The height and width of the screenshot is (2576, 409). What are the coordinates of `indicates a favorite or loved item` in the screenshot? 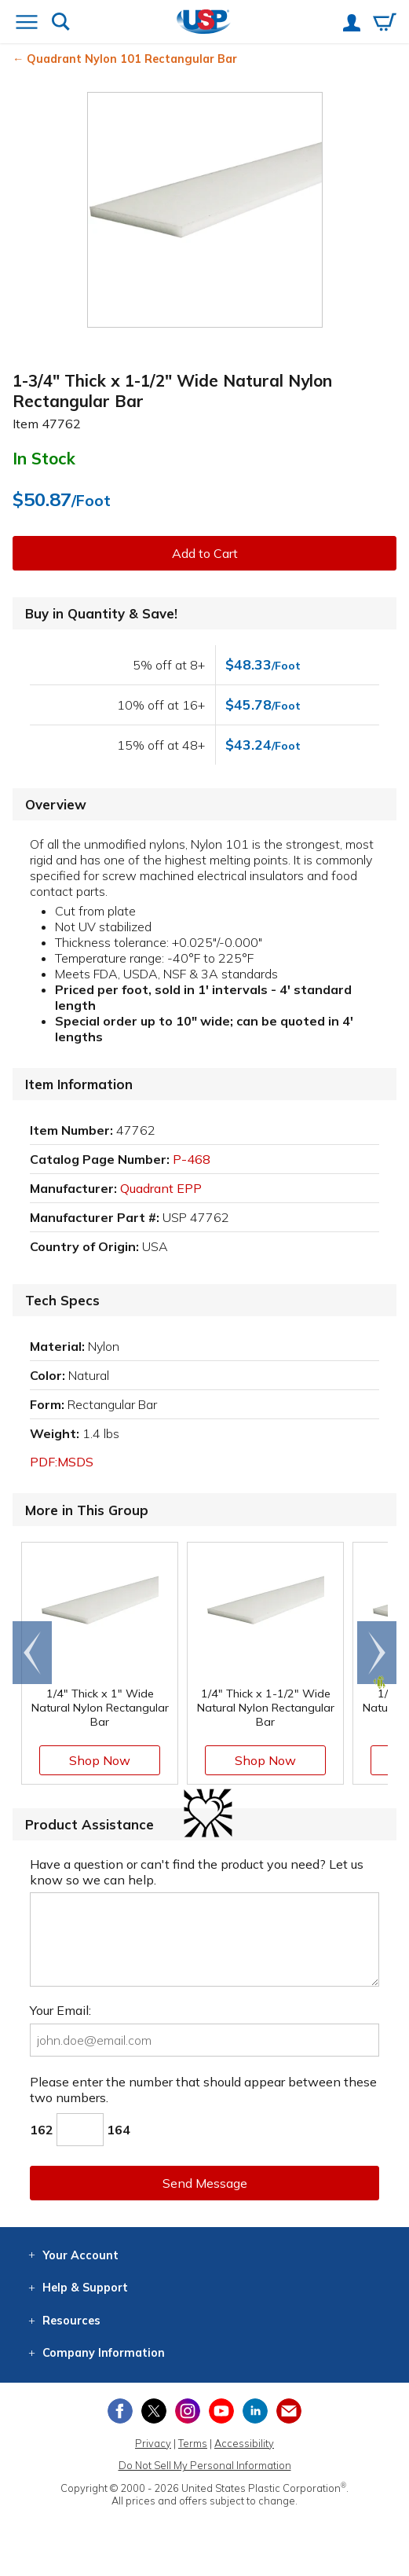 It's located at (208, 1813).